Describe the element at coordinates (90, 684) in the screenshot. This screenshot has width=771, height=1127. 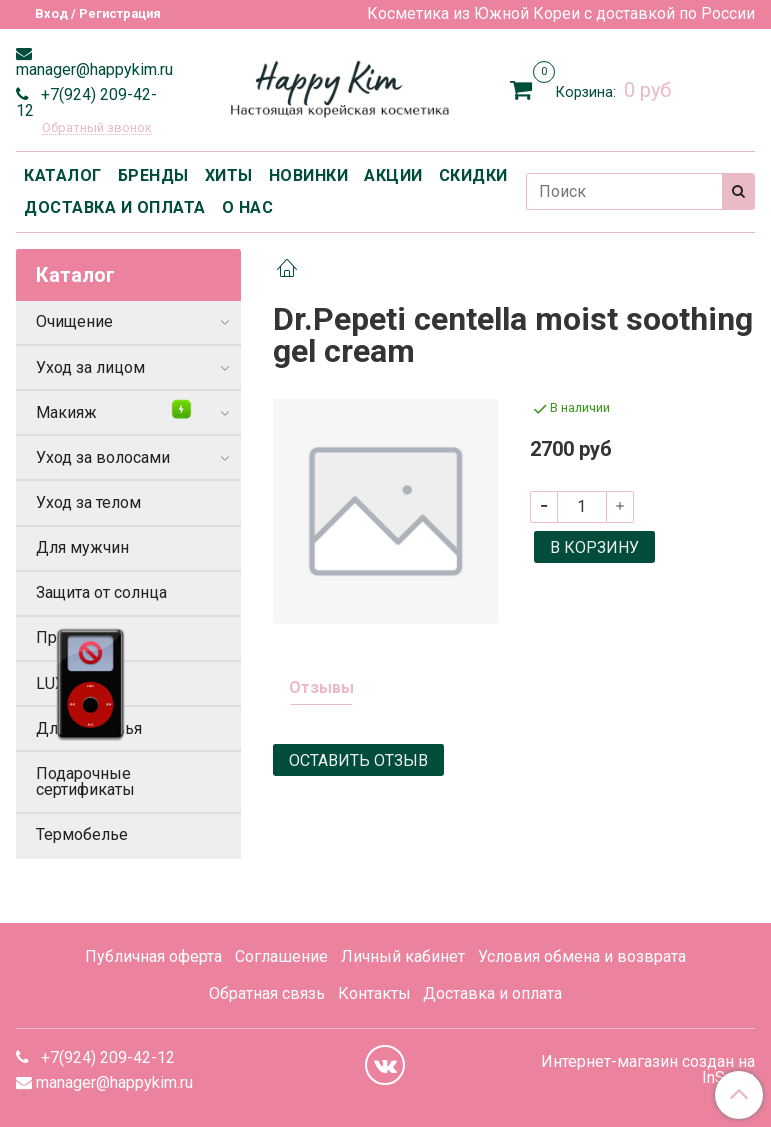
I see `iPod device not recognized or unavailable` at that location.